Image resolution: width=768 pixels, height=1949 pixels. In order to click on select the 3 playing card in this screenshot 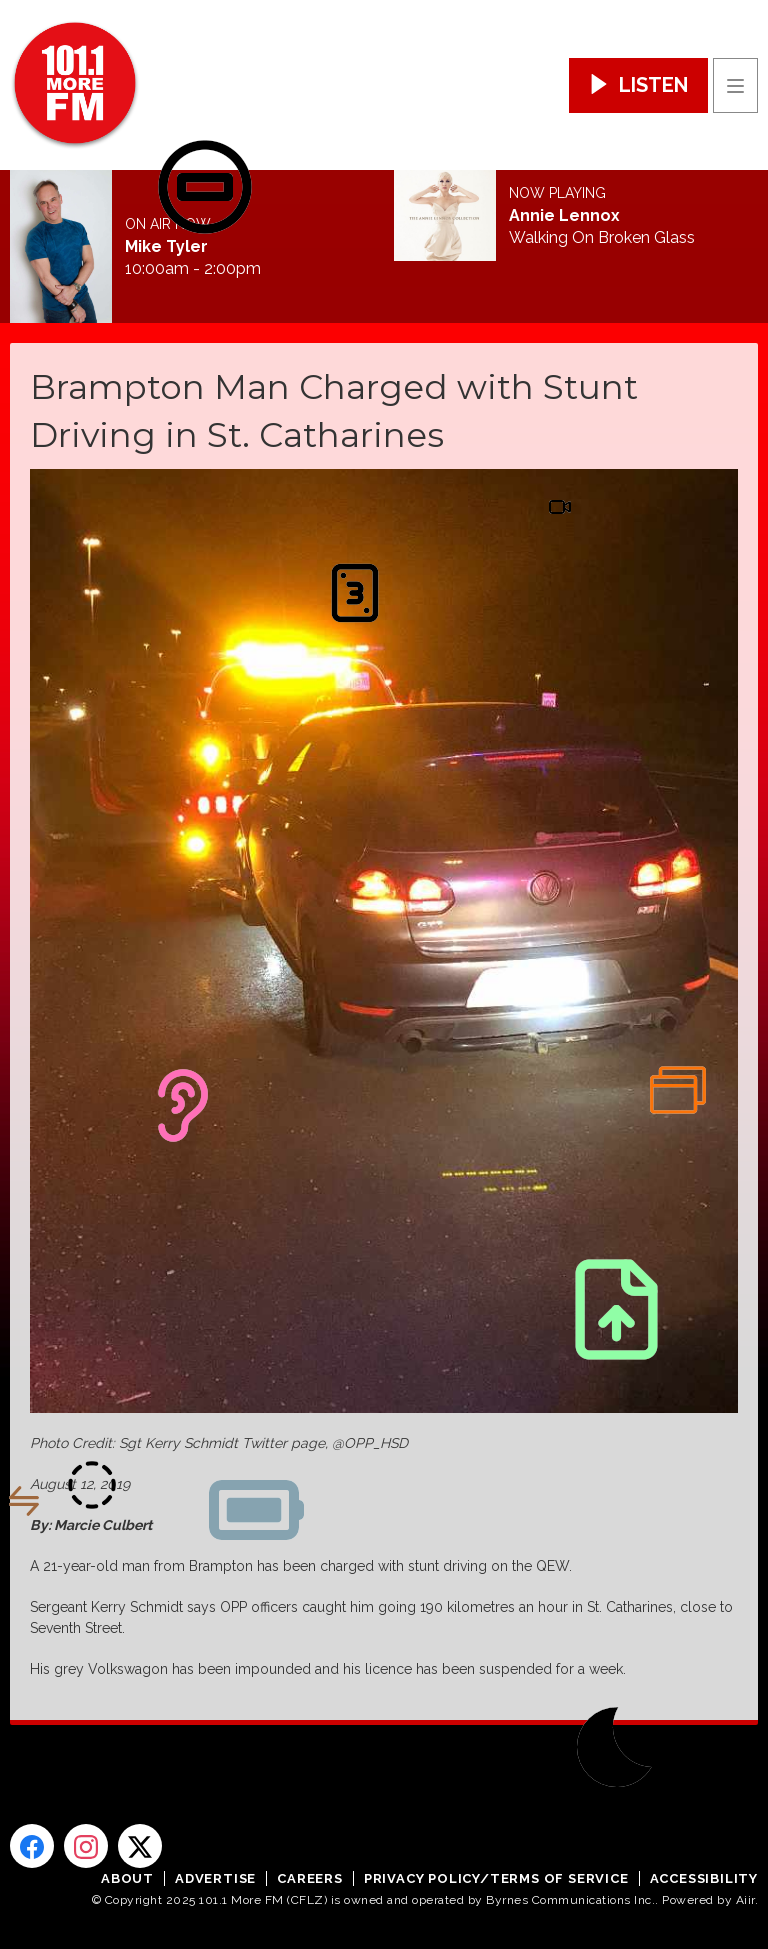, I will do `click(355, 593)`.